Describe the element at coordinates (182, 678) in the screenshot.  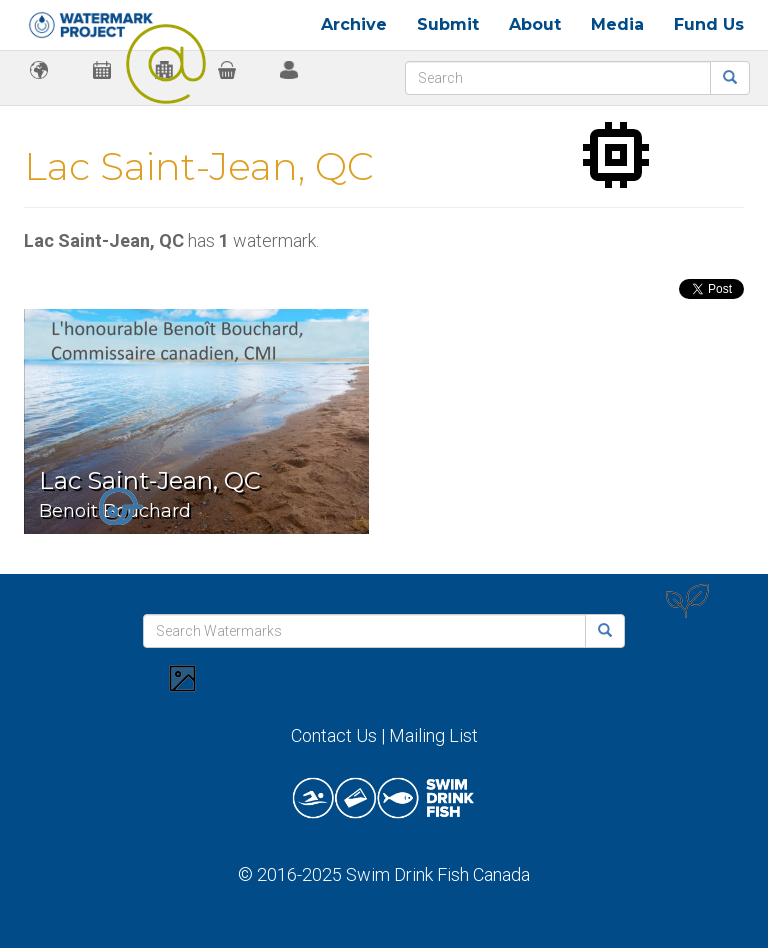
I see `view image or photo` at that location.